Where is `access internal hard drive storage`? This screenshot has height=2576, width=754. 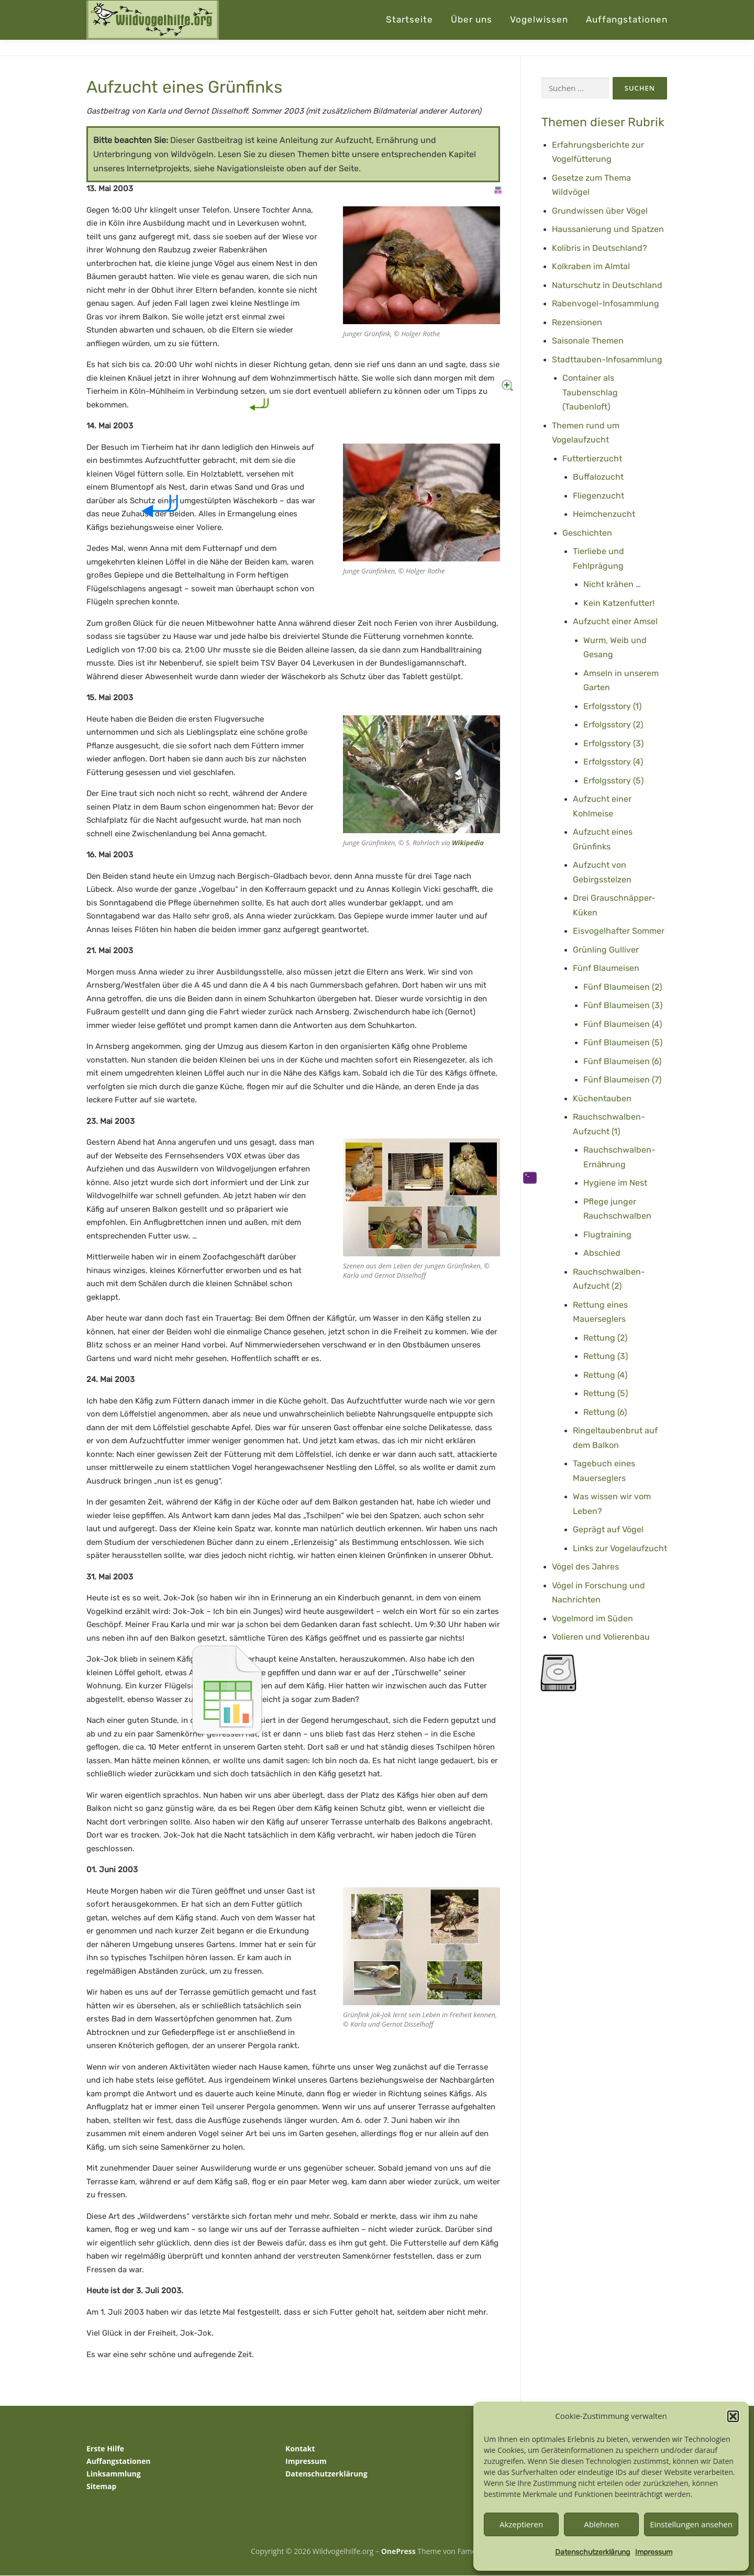 access internal hard drive storage is located at coordinates (558, 1673).